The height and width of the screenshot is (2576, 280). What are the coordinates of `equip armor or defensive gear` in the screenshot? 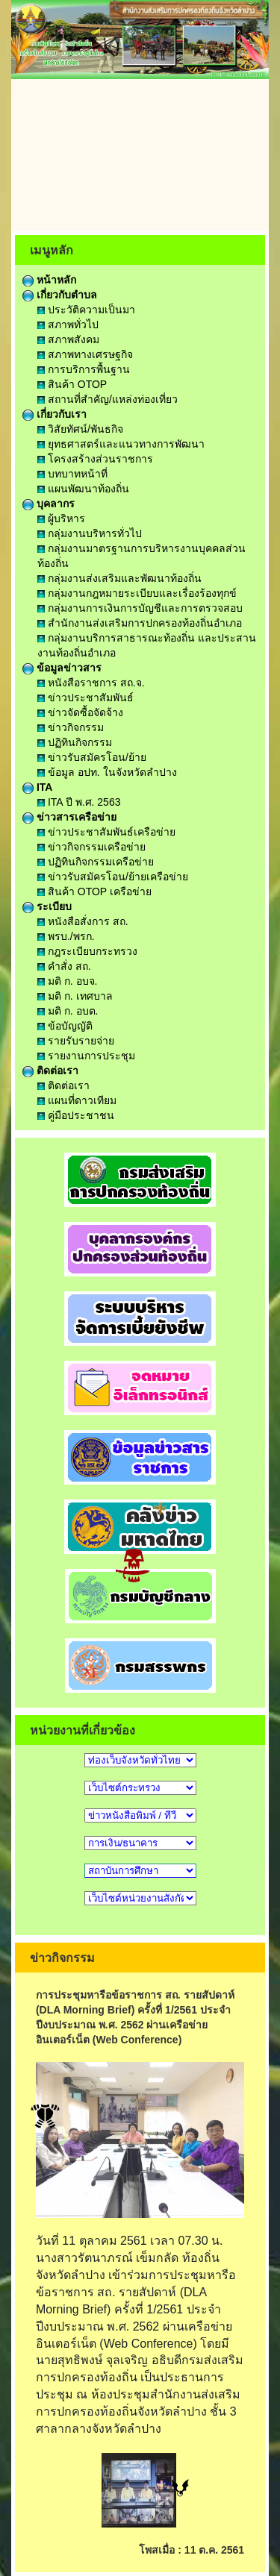 It's located at (45, 2115).